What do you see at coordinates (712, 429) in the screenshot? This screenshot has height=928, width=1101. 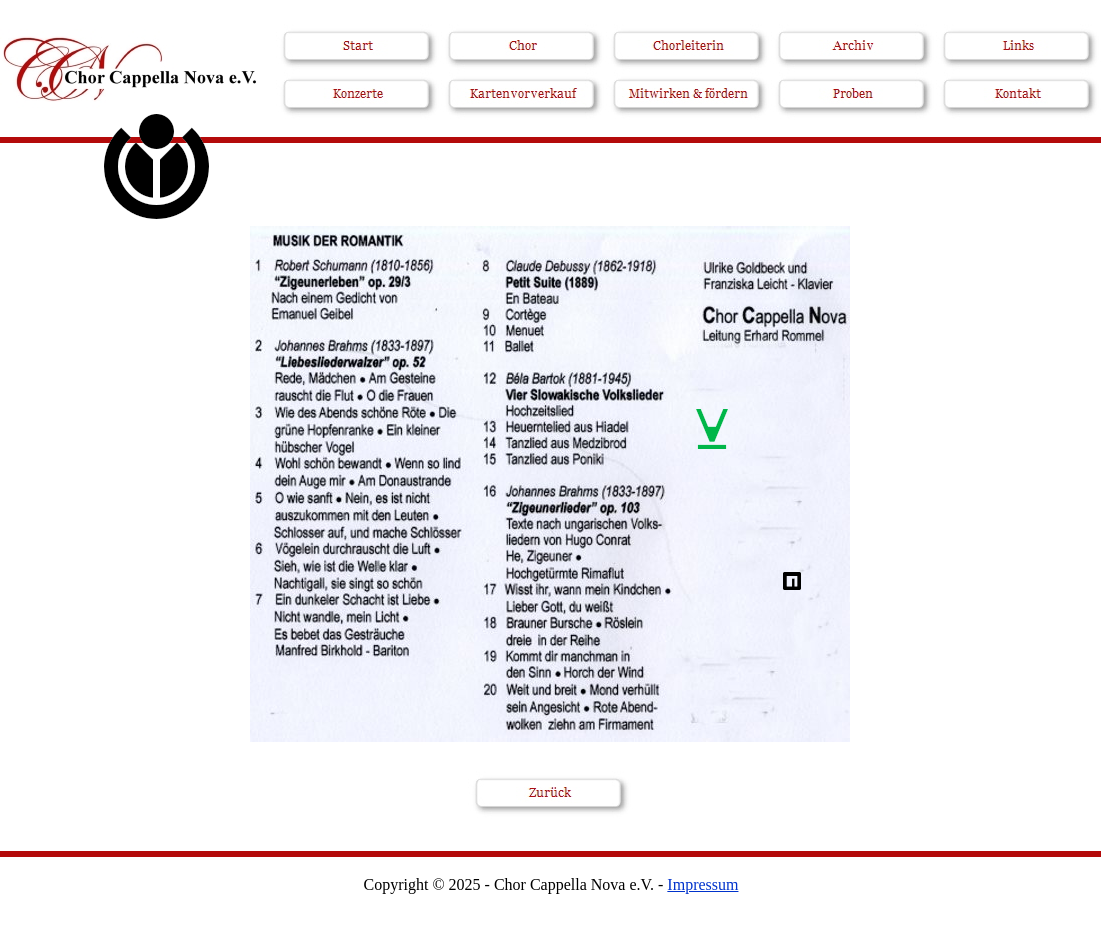 I see `visit viblo platform` at bounding box center [712, 429].